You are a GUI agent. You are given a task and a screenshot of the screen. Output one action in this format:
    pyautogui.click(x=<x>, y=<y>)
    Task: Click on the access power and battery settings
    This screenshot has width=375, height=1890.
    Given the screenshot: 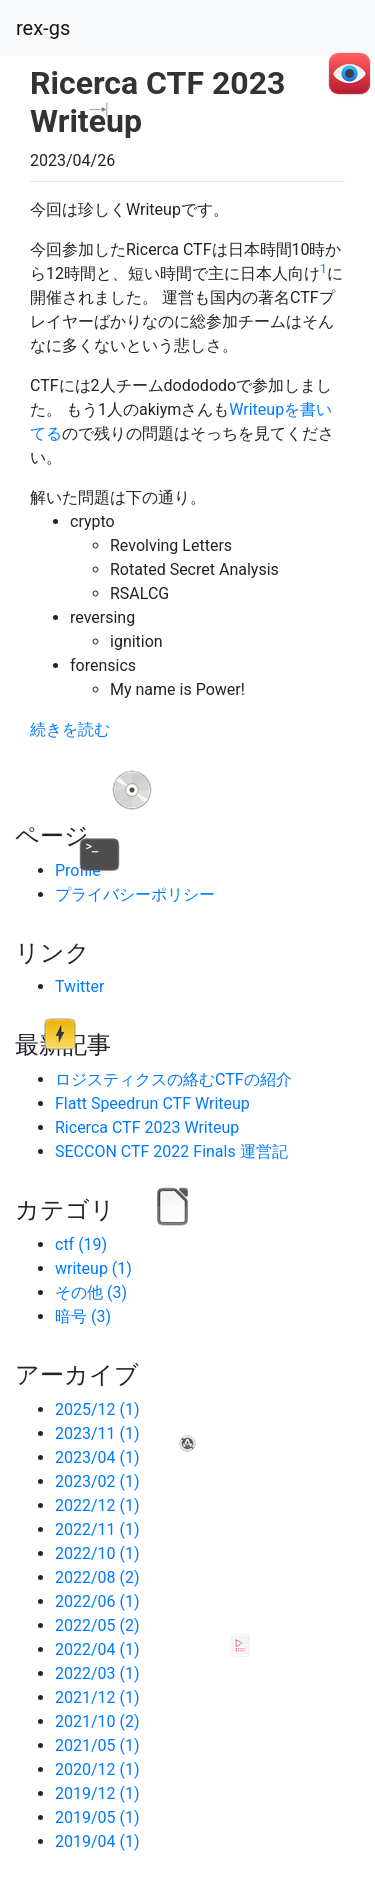 What is the action you would take?
    pyautogui.click(x=60, y=1034)
    